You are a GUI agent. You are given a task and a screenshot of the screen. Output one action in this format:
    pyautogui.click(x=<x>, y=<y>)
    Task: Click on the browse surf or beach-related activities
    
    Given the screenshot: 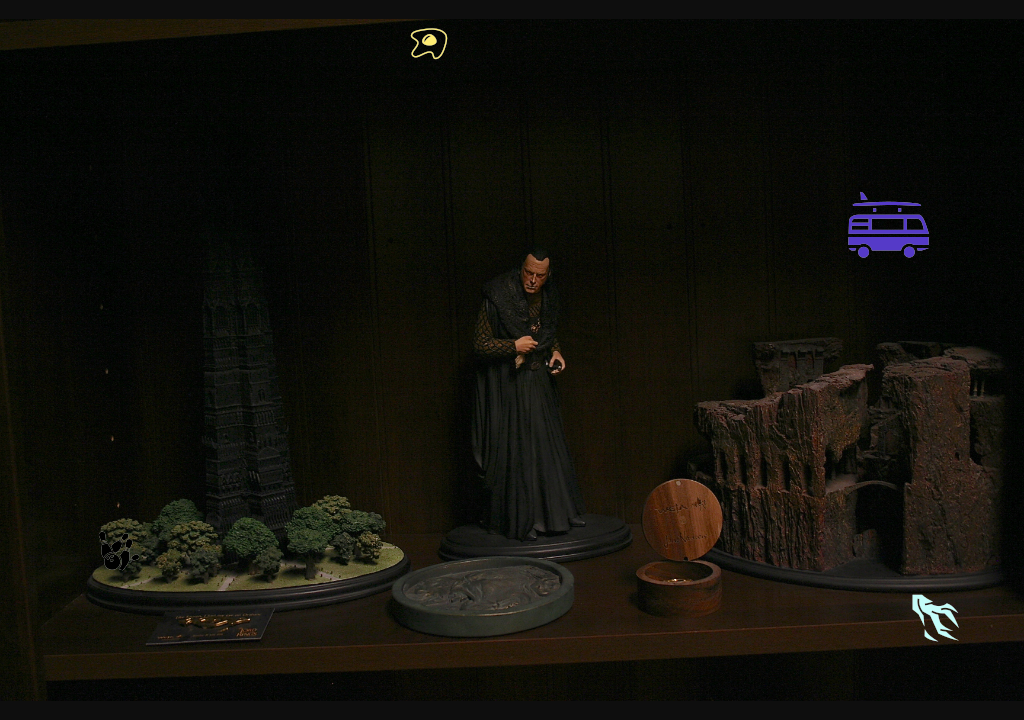 What is the action you would take?
    pyautogui.click(x=888, y=221)
    